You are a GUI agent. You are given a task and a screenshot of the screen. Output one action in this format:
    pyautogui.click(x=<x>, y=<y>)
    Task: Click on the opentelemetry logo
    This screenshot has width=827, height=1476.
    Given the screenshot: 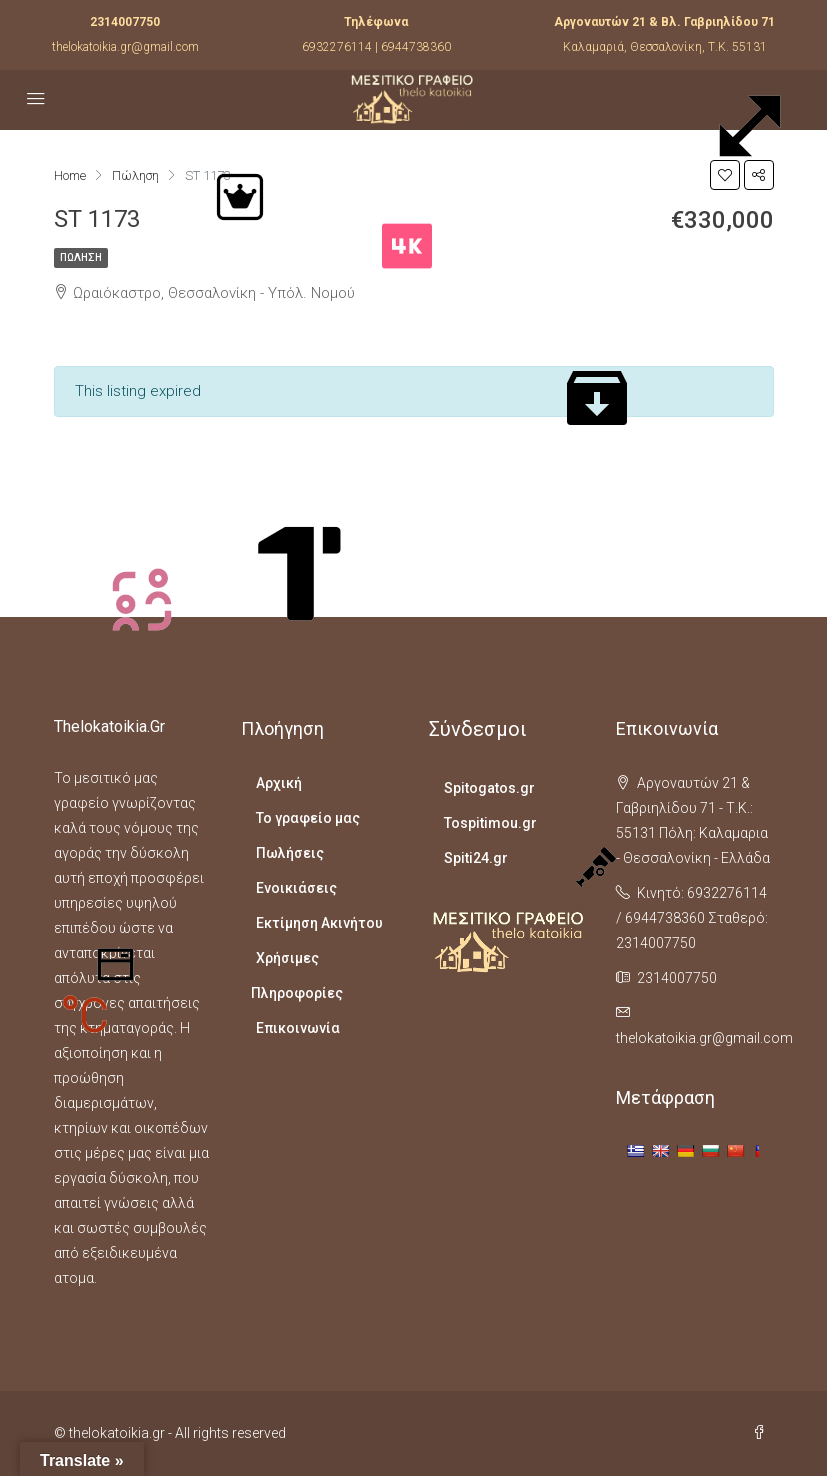 What is the action you would take?
    pyautogui.click(x=596, y=867)
    